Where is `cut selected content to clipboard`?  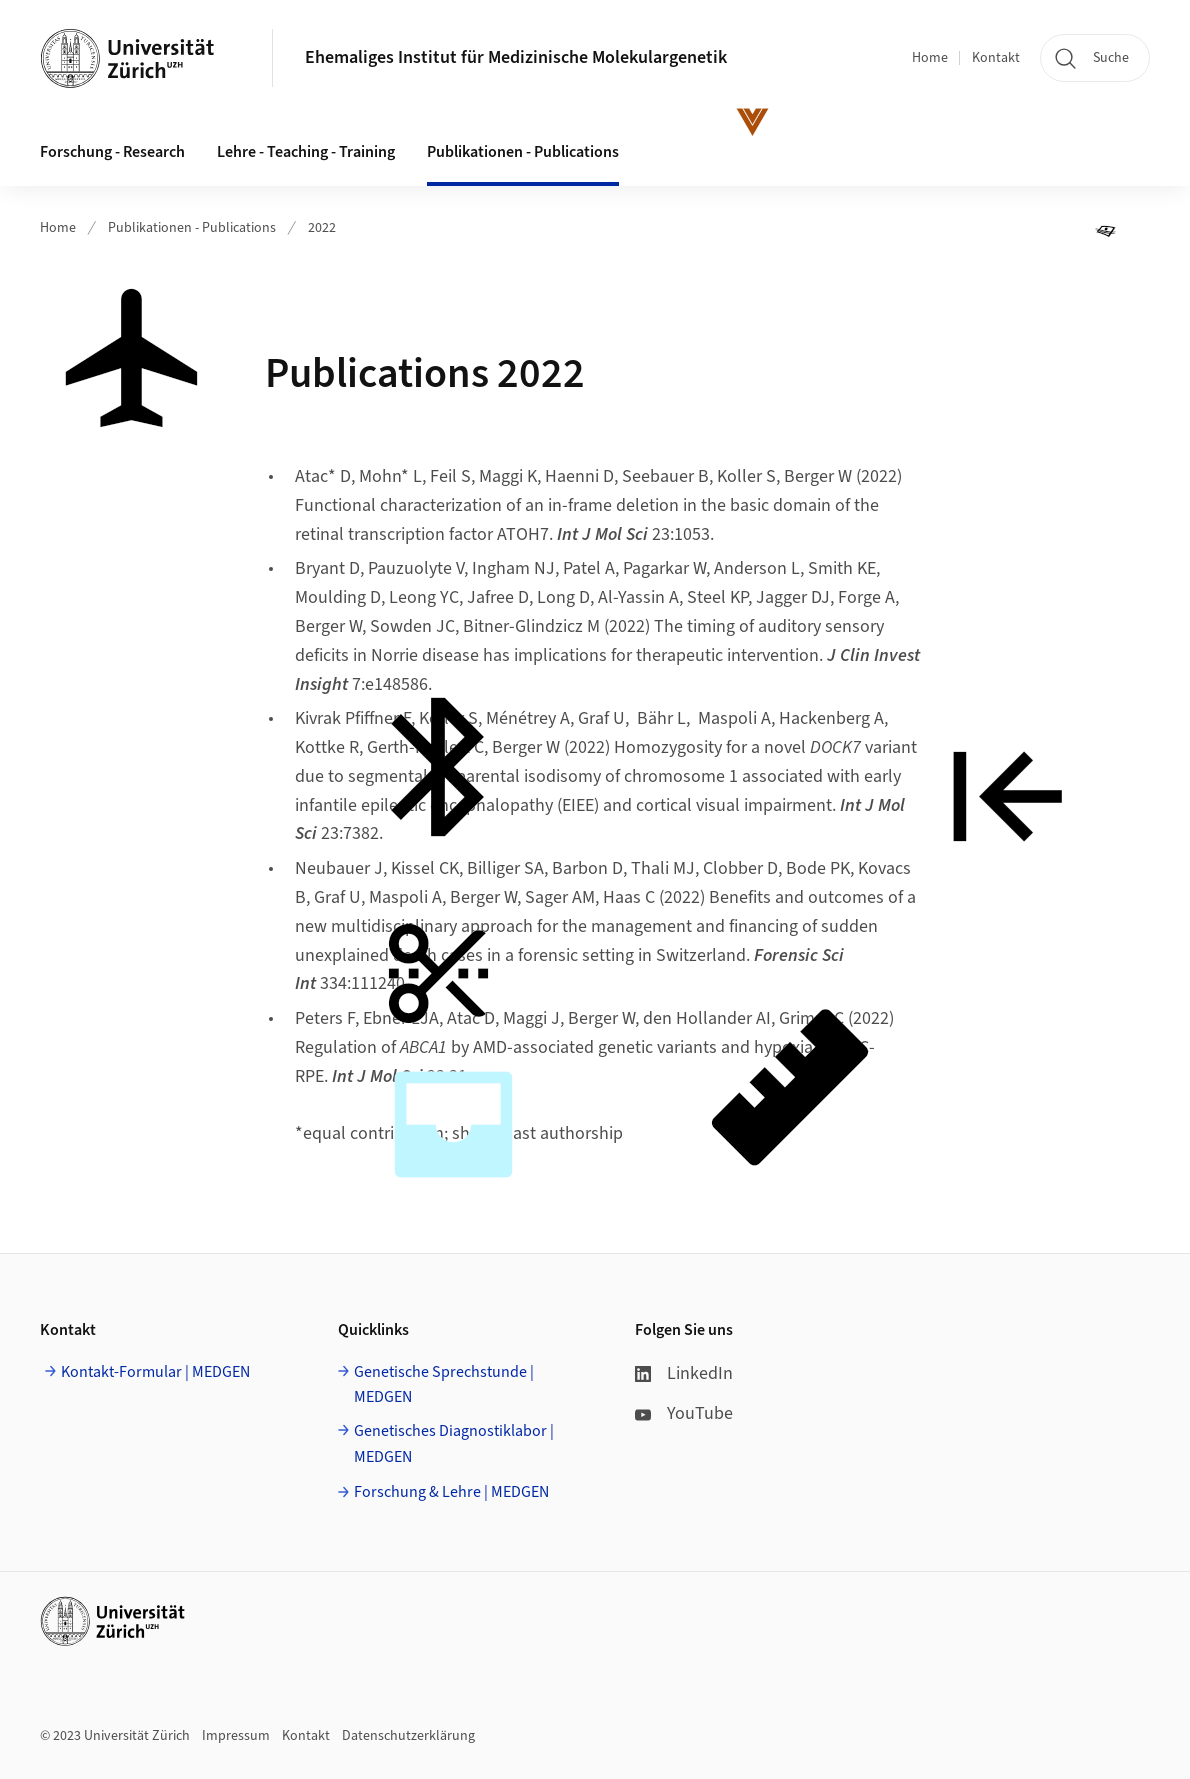 cut selected content to clipboard is located at coordinates (438, 973).